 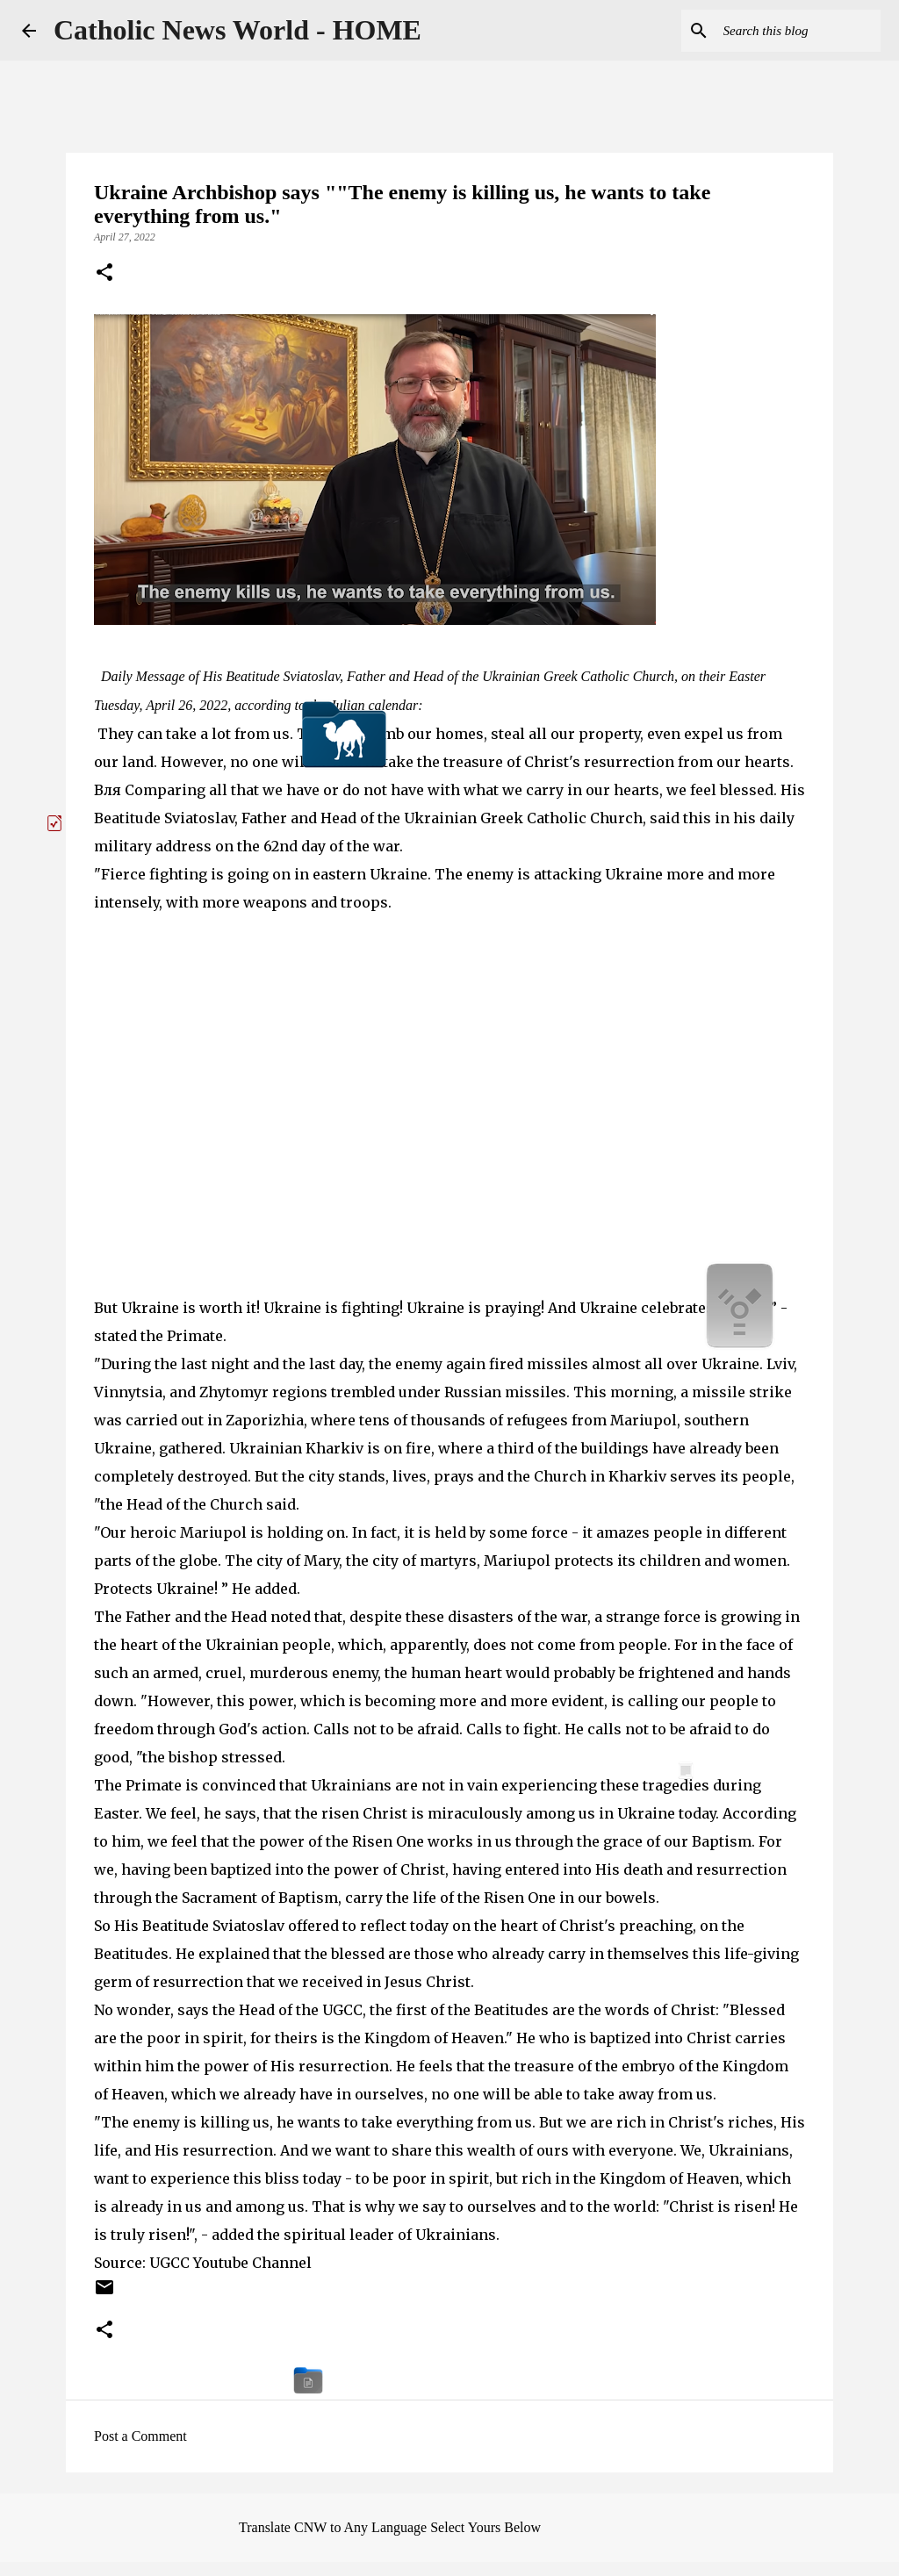 What do you see at coordinates (686, 1770) in the screenshot?
I see `indicates a file or folder contains documents` at bounding box center [686, 1770].